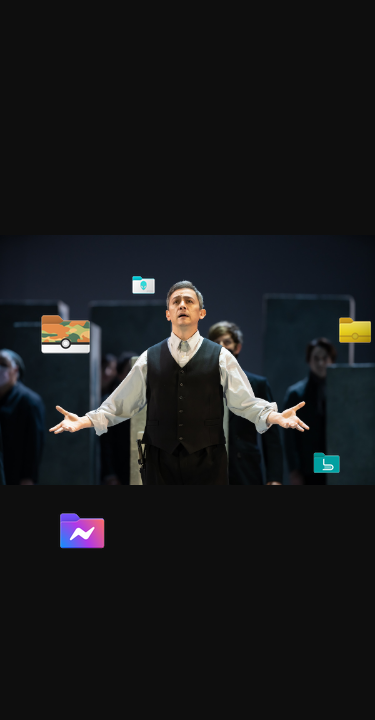  I want to click on folder containing pokémon safari ball themed content, so click(65, 335).